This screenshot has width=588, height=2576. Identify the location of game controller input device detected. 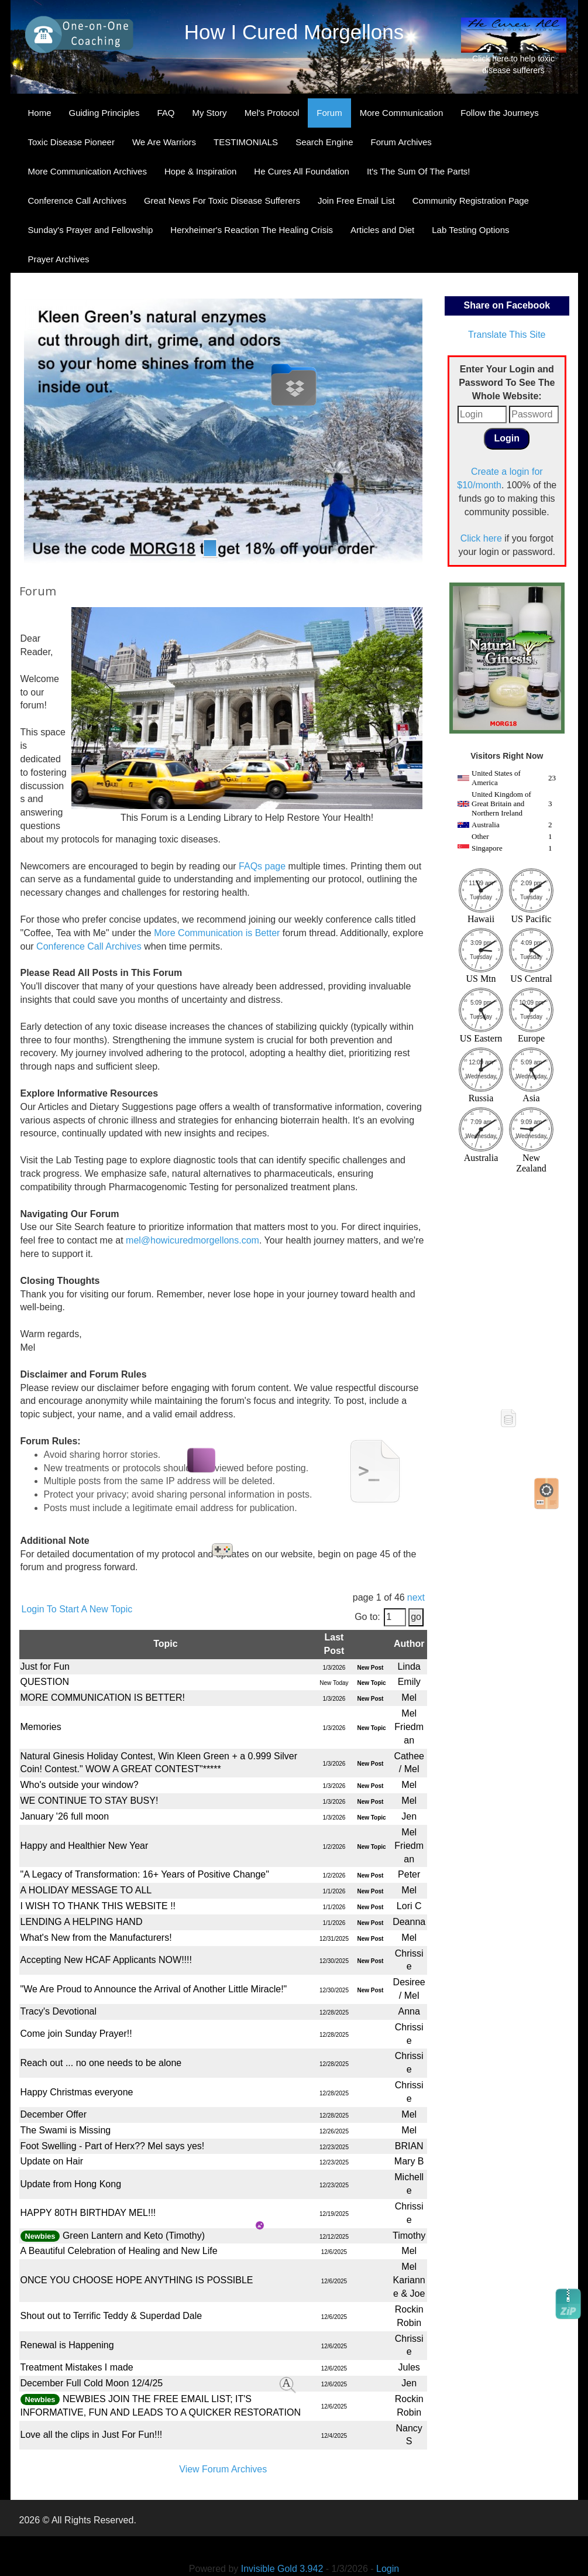
(222, 1550).